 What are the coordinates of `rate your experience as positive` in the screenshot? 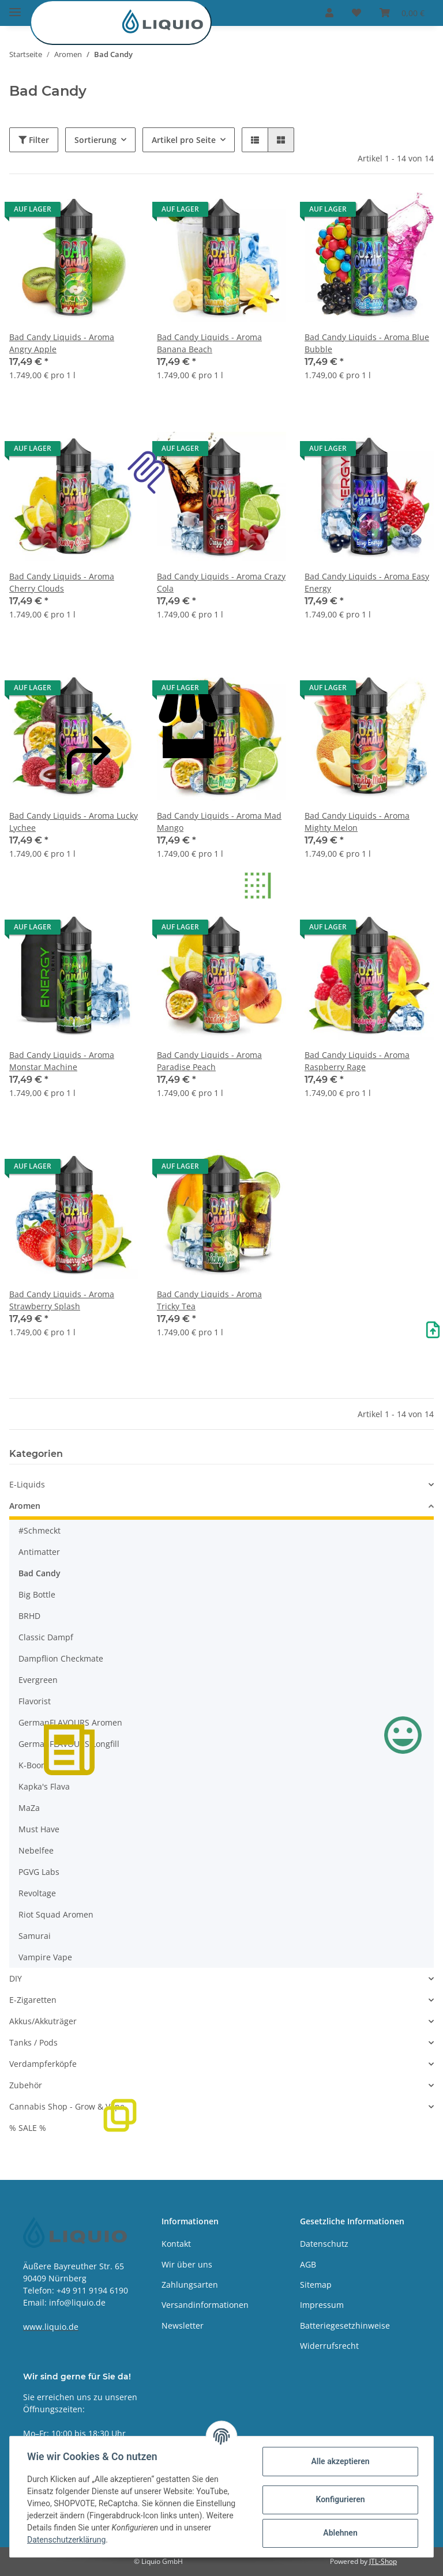 It's located at (403, 1735).